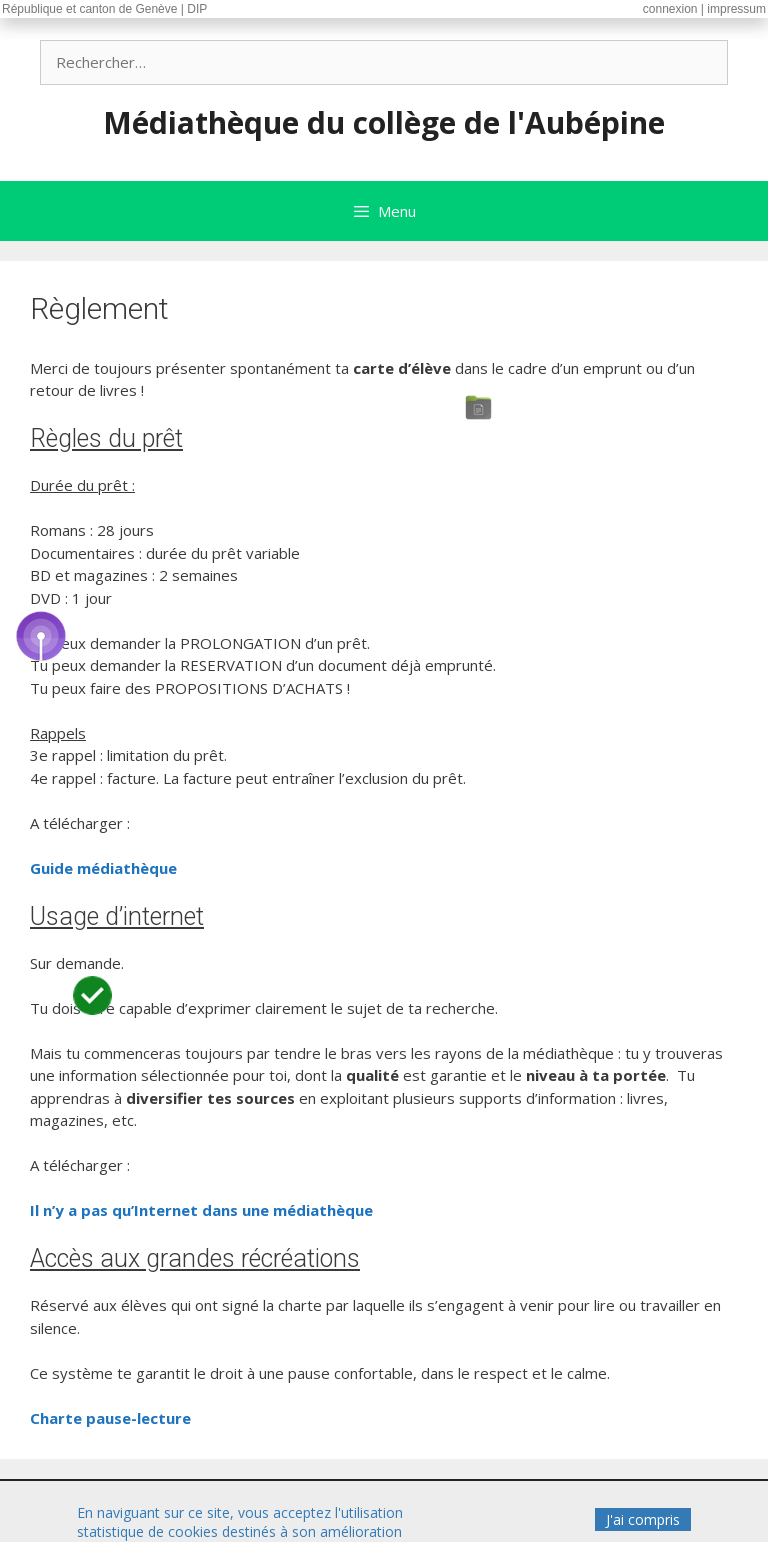  I want to click on indicates a selected or checked item, so click(92, 995).